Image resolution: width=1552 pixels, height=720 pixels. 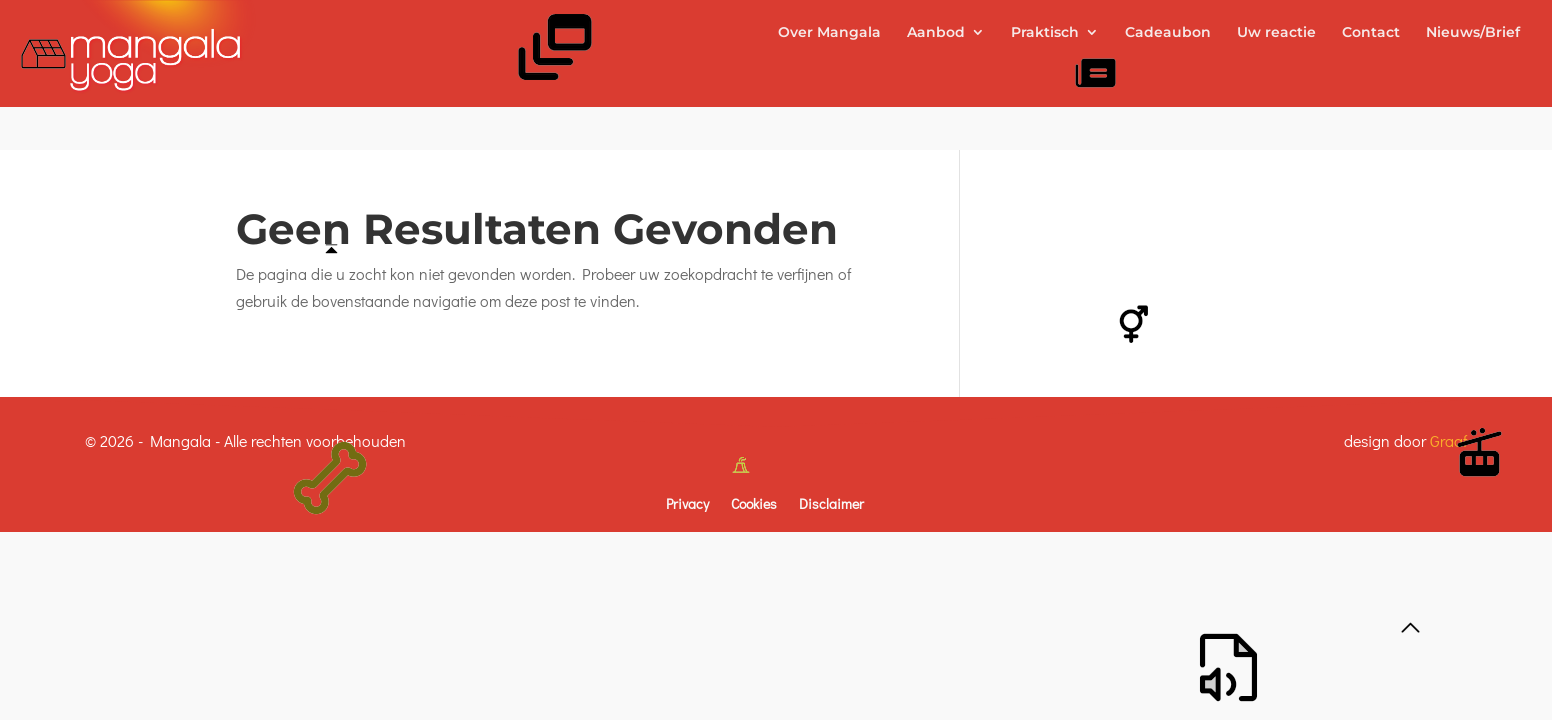 I want to click on view nuclear power plant information, so click(x=741, y=466).